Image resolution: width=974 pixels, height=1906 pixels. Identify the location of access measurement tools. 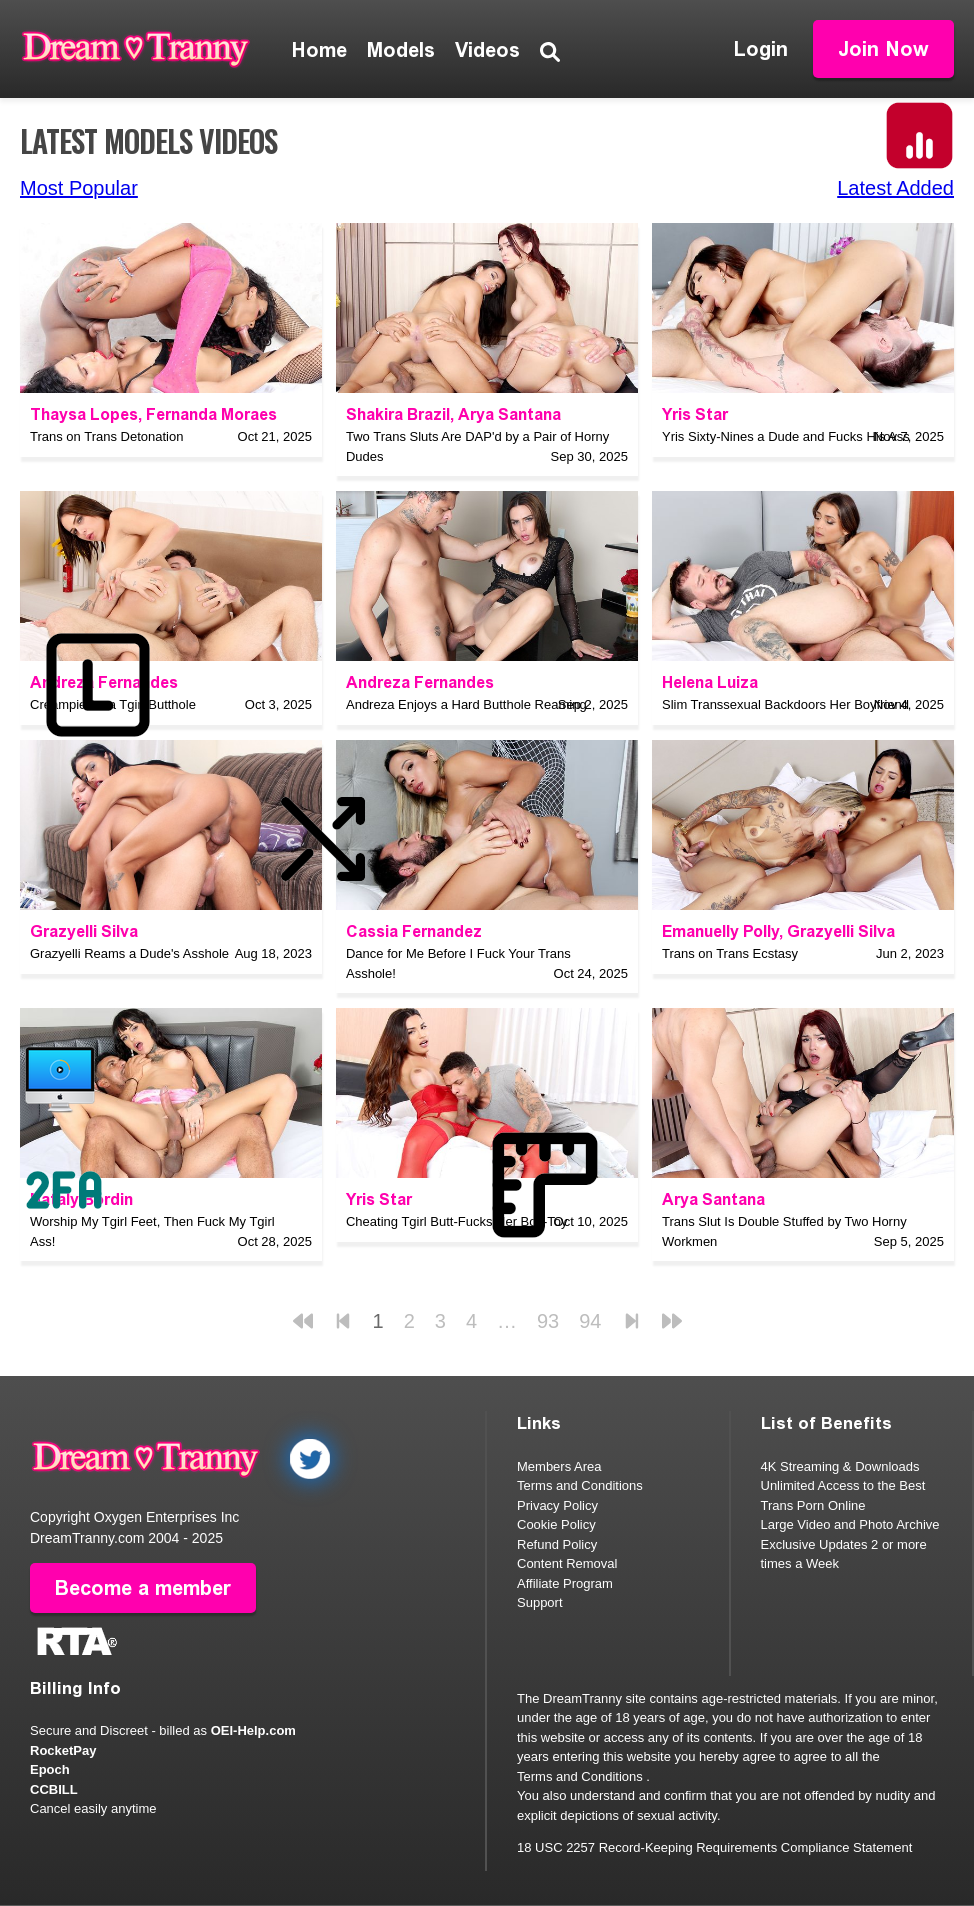
(545, 1185).